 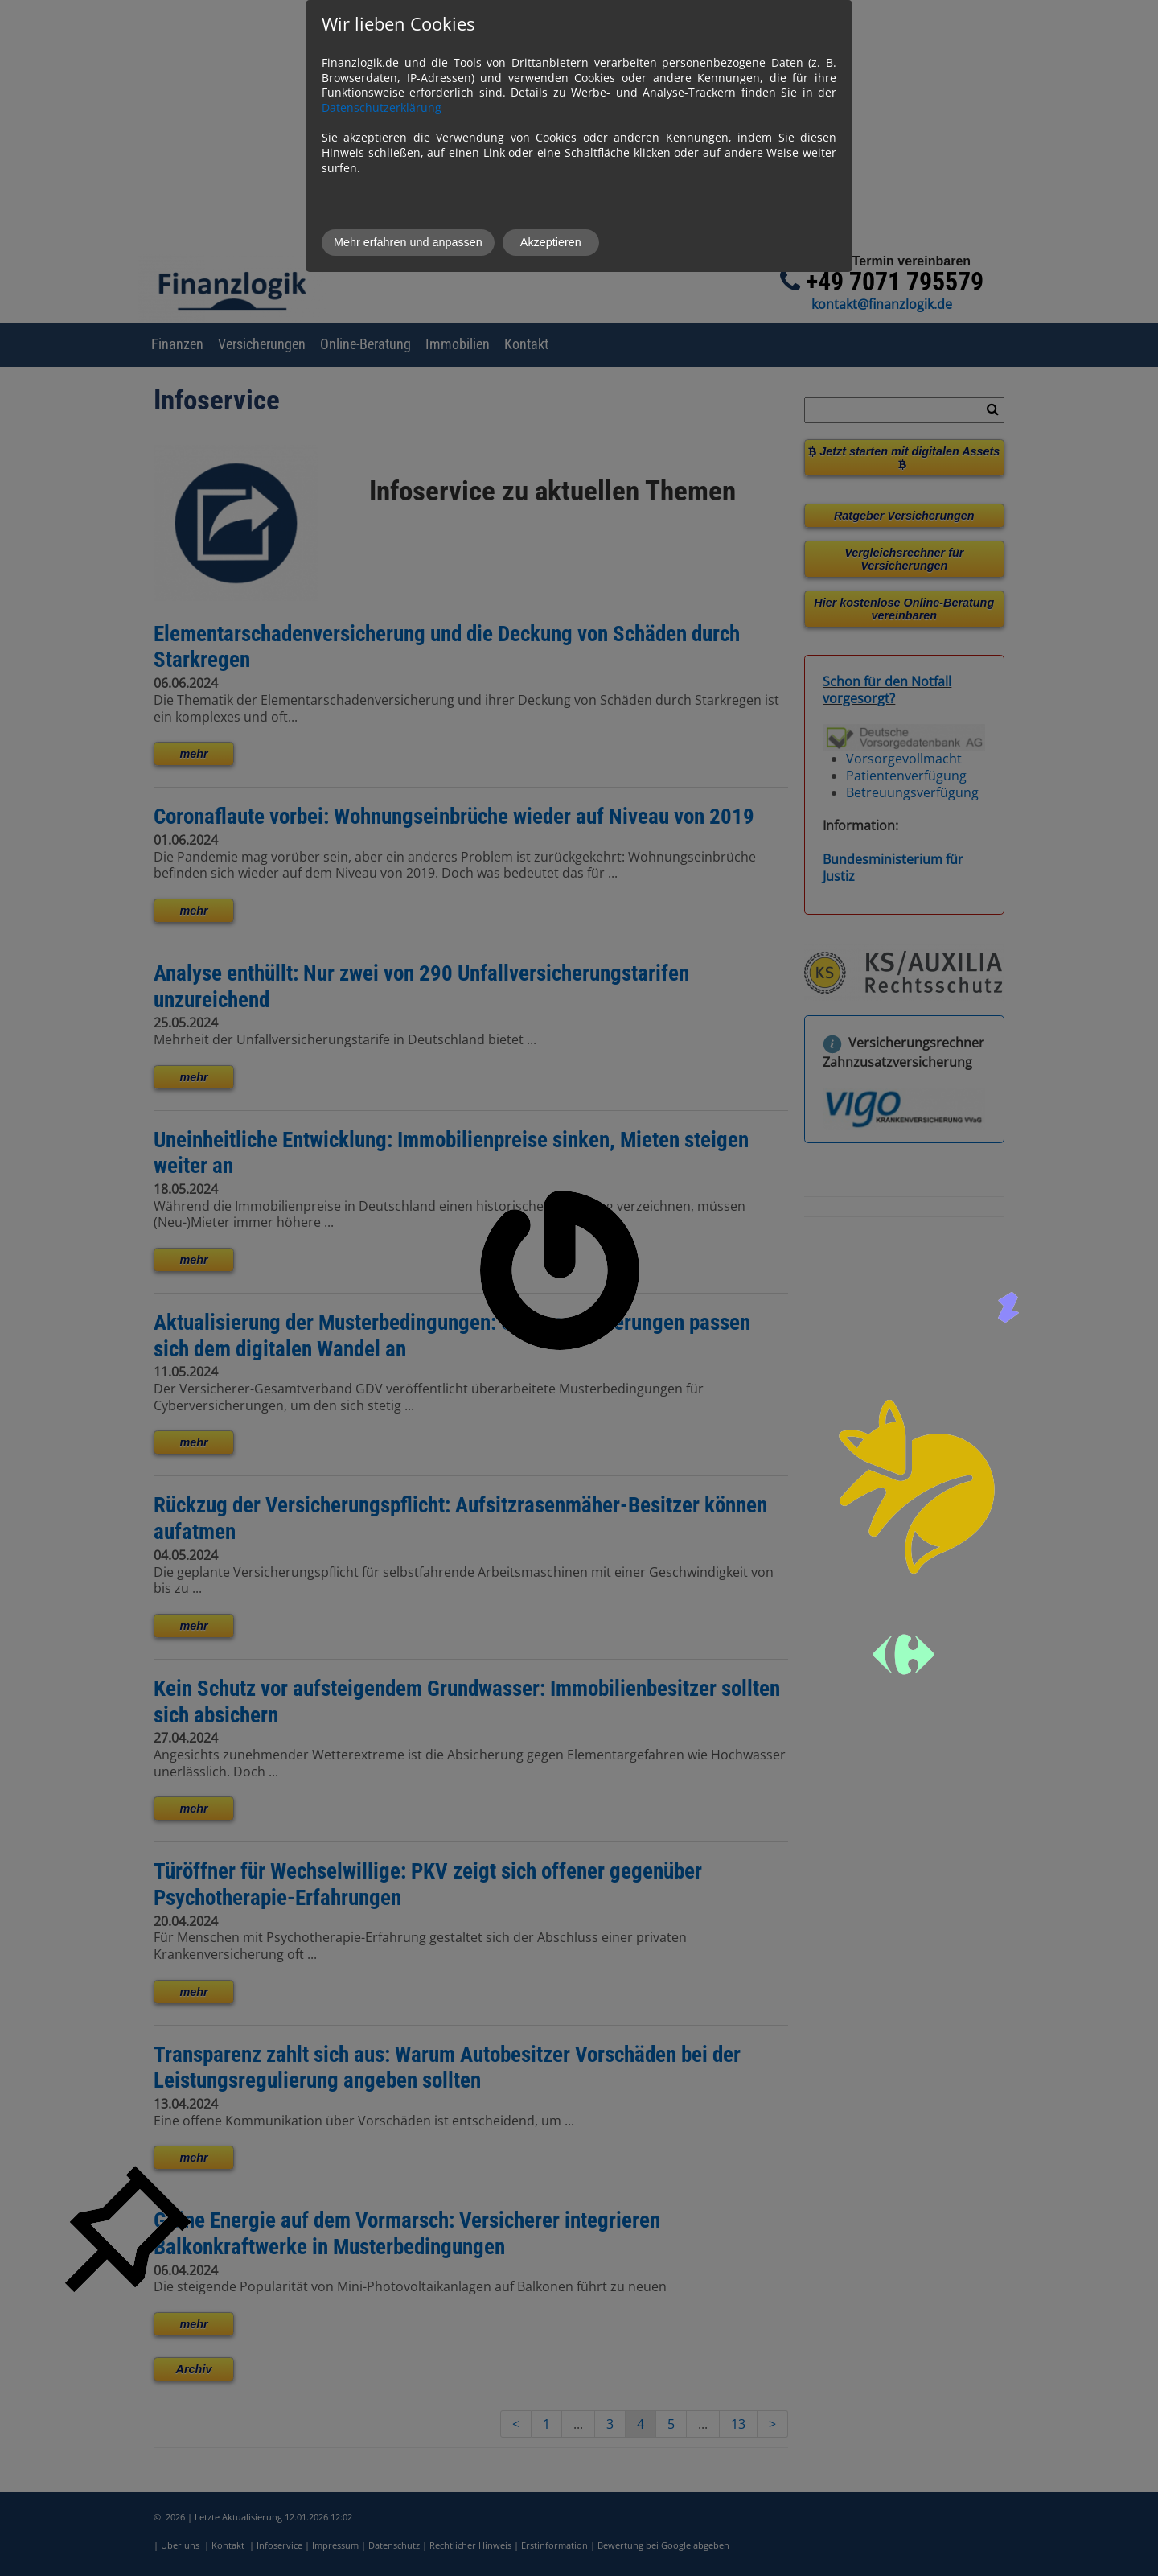 What do you see at coordinates (917, 1487) in the screenshot?
I see `open the Kitsu anime tracking app` at bounding box center [917, 1487].